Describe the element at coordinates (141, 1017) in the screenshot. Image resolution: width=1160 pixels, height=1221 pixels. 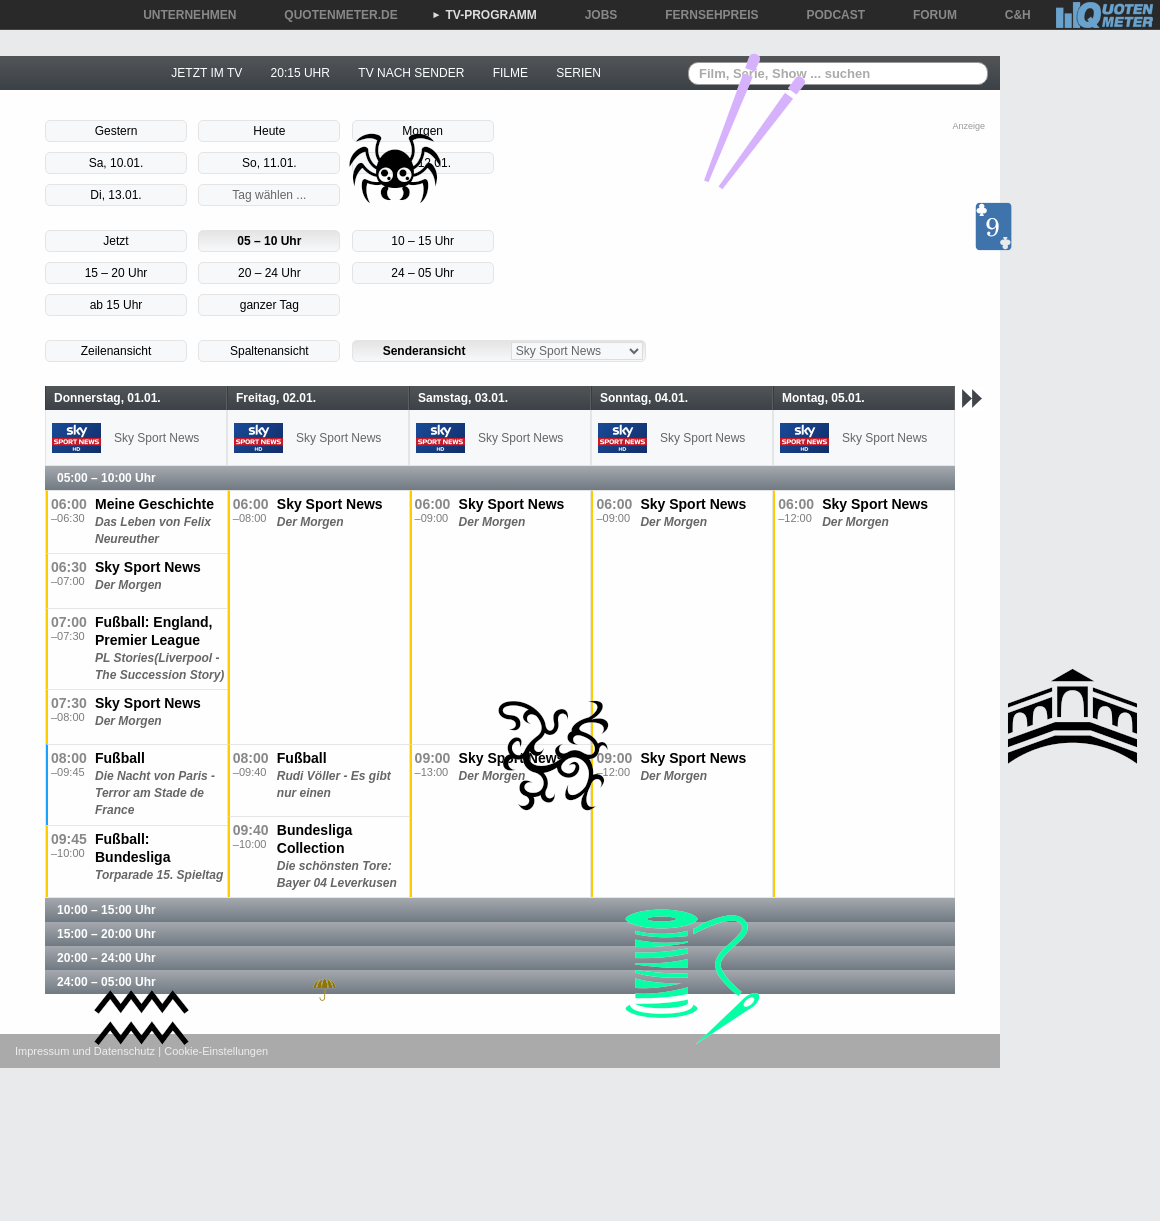
I see `represents the aquarius zodiac sign` at that location.